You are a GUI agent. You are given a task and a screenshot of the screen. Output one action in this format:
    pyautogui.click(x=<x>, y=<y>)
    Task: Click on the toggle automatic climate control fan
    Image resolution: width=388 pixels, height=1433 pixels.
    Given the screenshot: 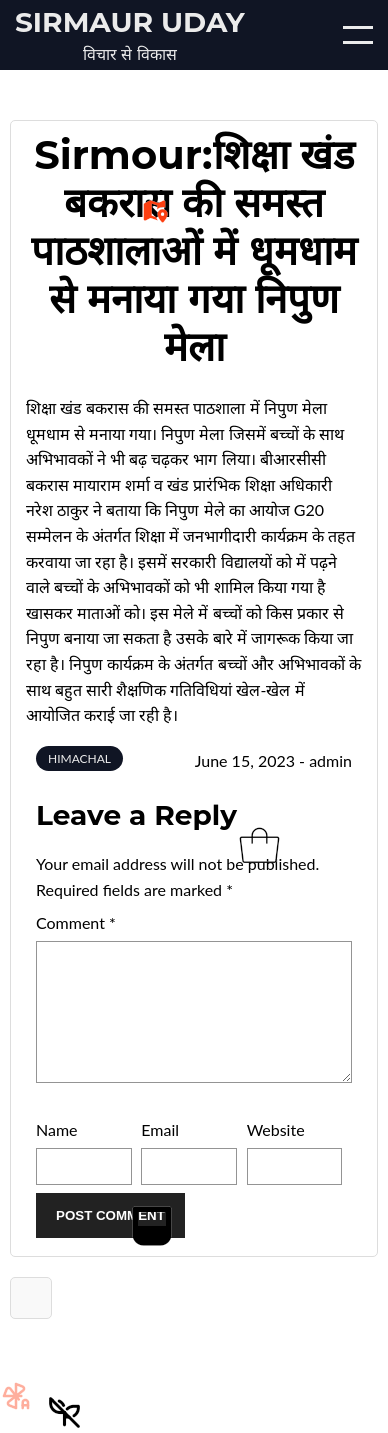 What is the action you would take?
    pyautogui.click(x=16, y=1396)
    